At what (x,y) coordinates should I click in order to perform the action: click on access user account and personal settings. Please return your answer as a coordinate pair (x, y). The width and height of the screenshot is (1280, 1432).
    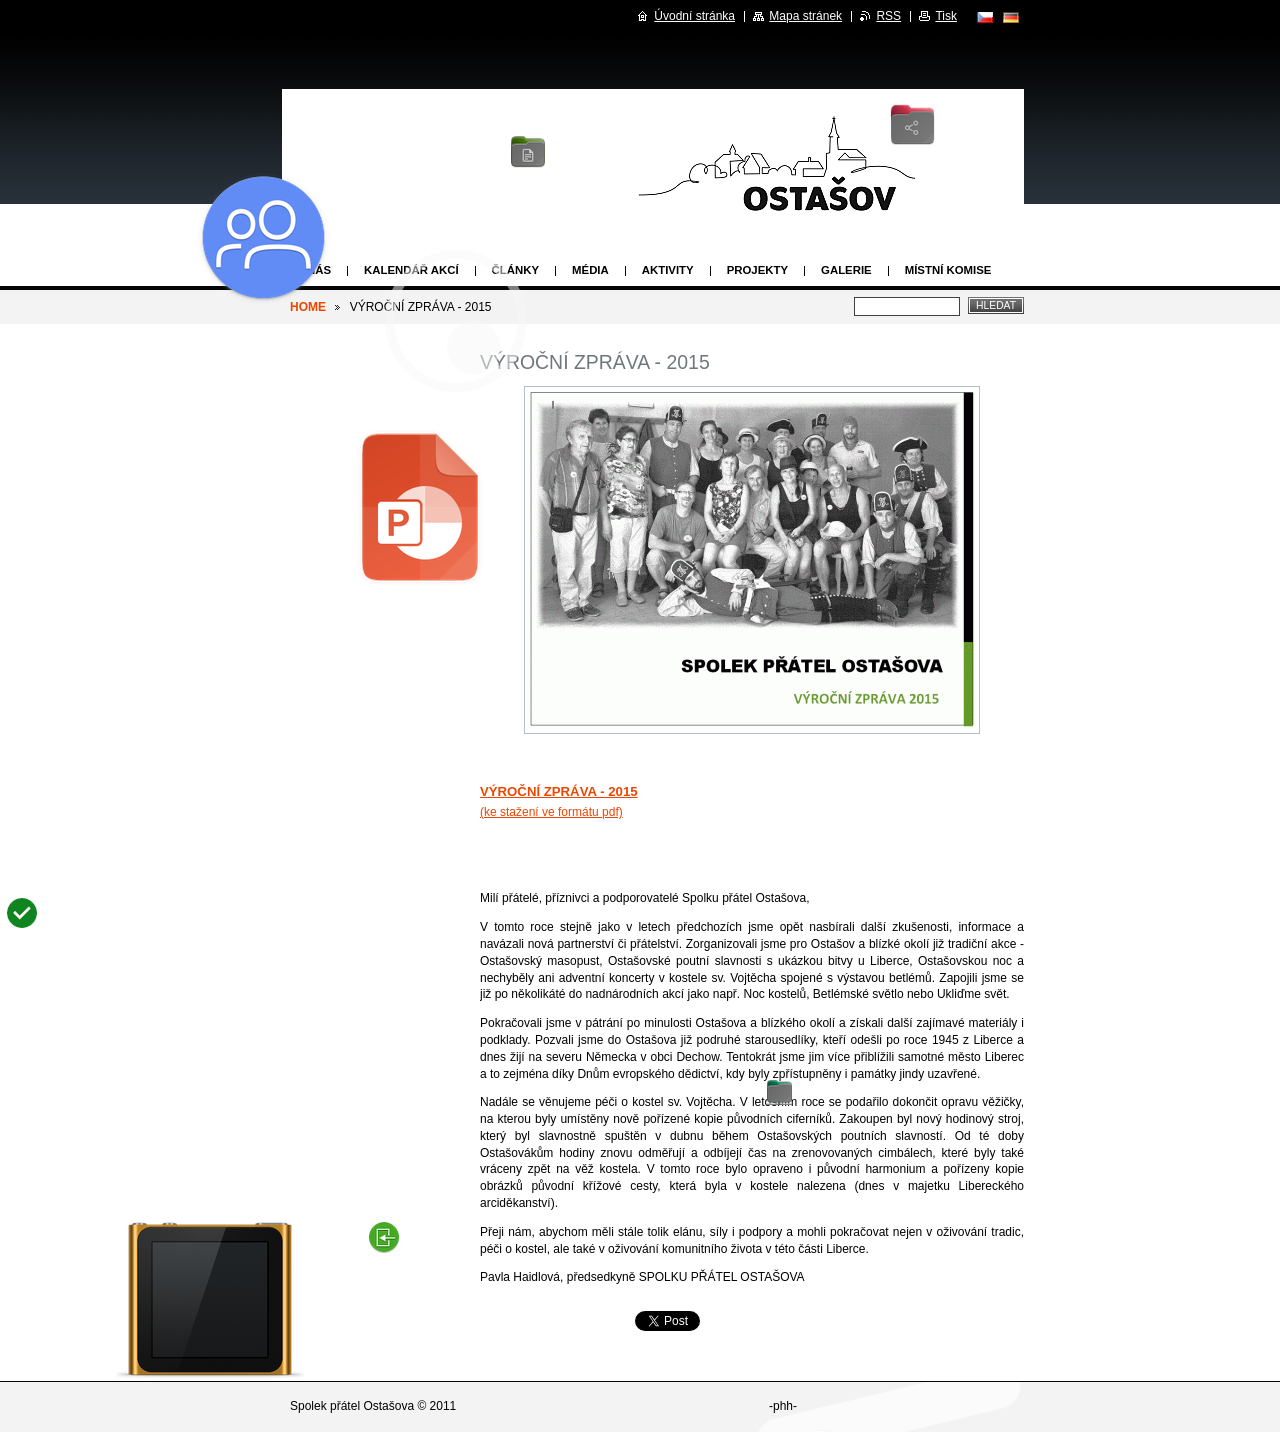
    Looking at the image, I should click on (263, 237).